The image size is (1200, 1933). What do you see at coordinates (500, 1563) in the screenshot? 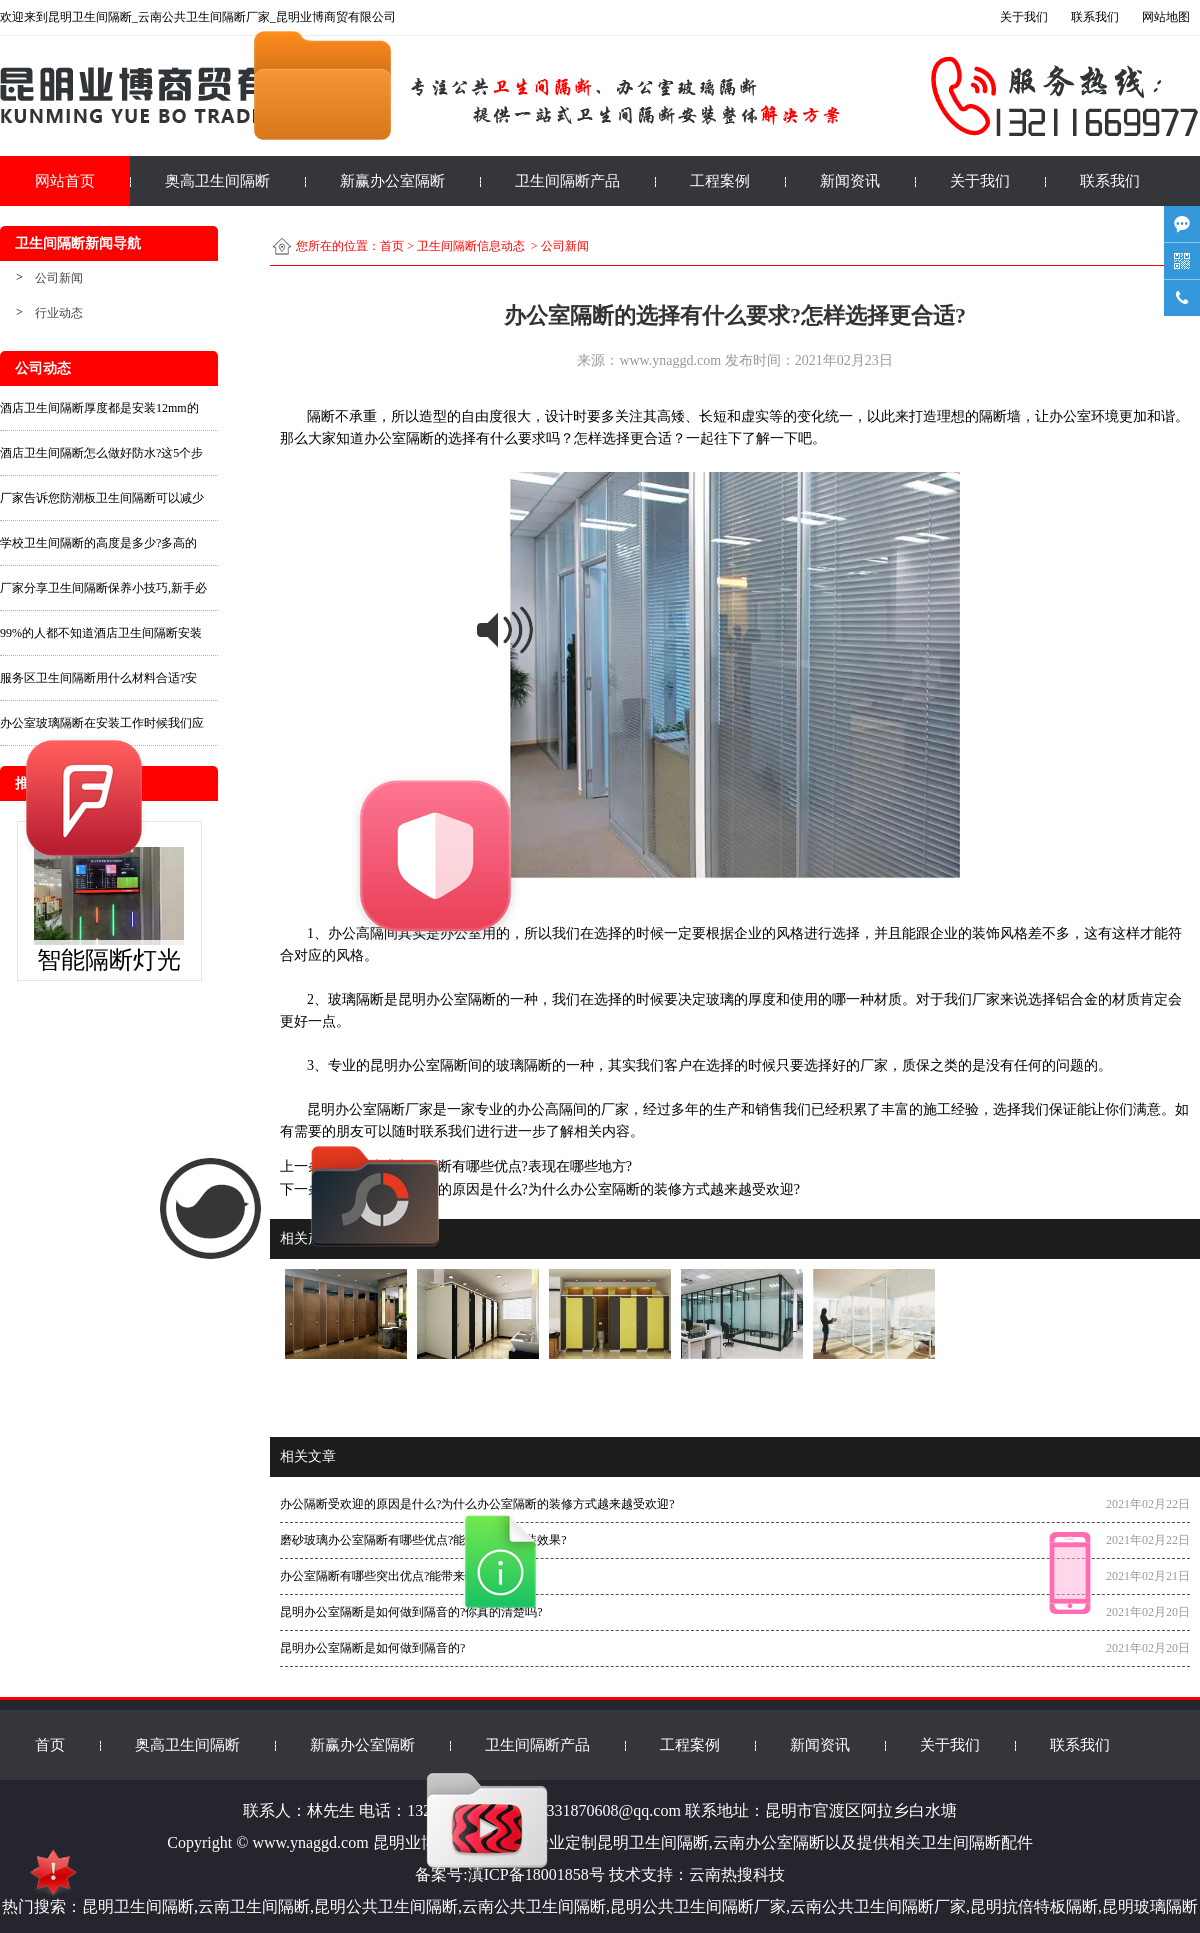
I see `a compiled html help file (.chm)` at bounding box center [500, 1563].